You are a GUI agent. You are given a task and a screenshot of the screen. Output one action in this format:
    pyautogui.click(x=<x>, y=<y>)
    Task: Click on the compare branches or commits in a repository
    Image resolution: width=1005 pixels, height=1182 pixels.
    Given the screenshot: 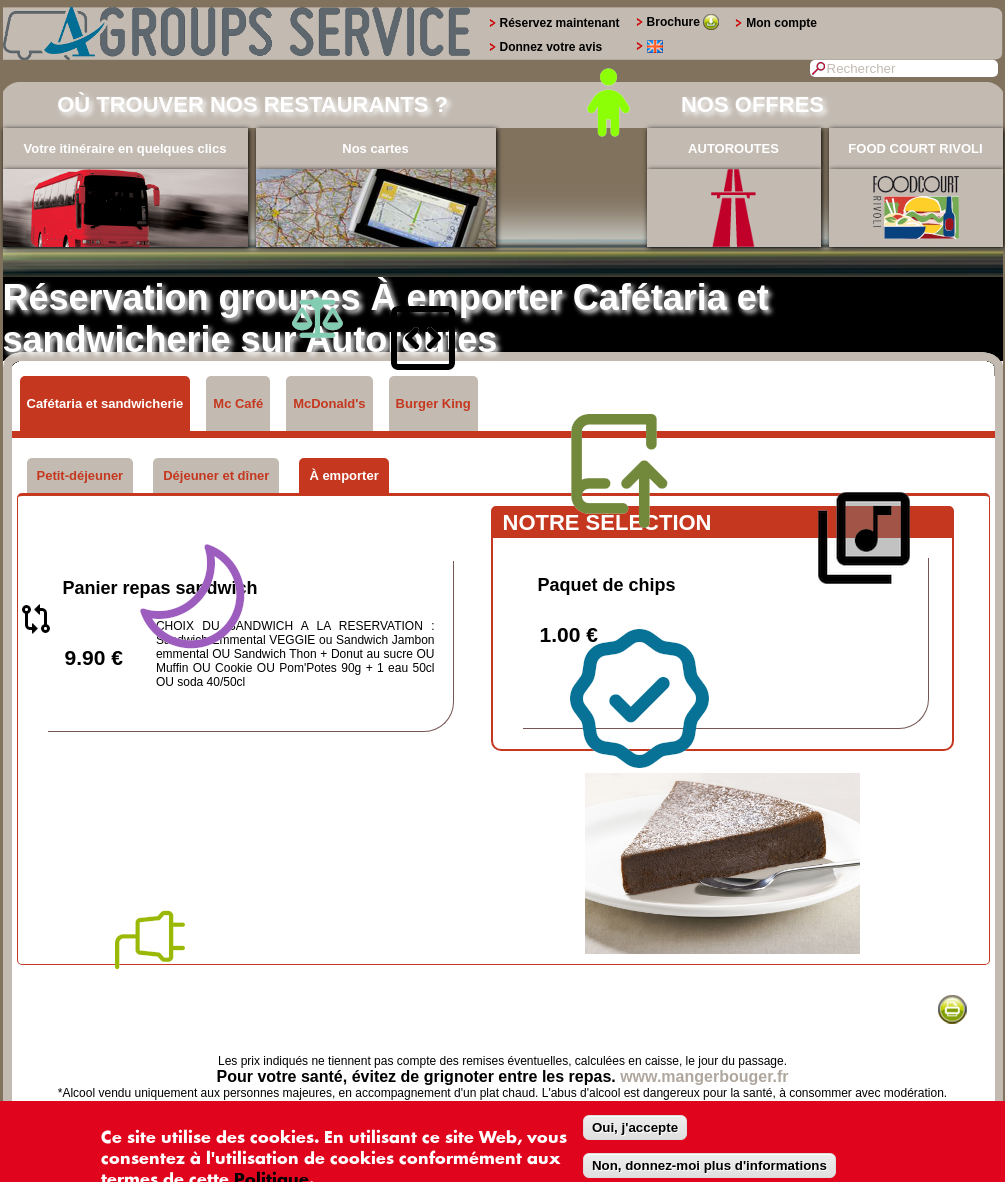 What is the action you would take?
    pyautogui.click(x=36, y=619)
    